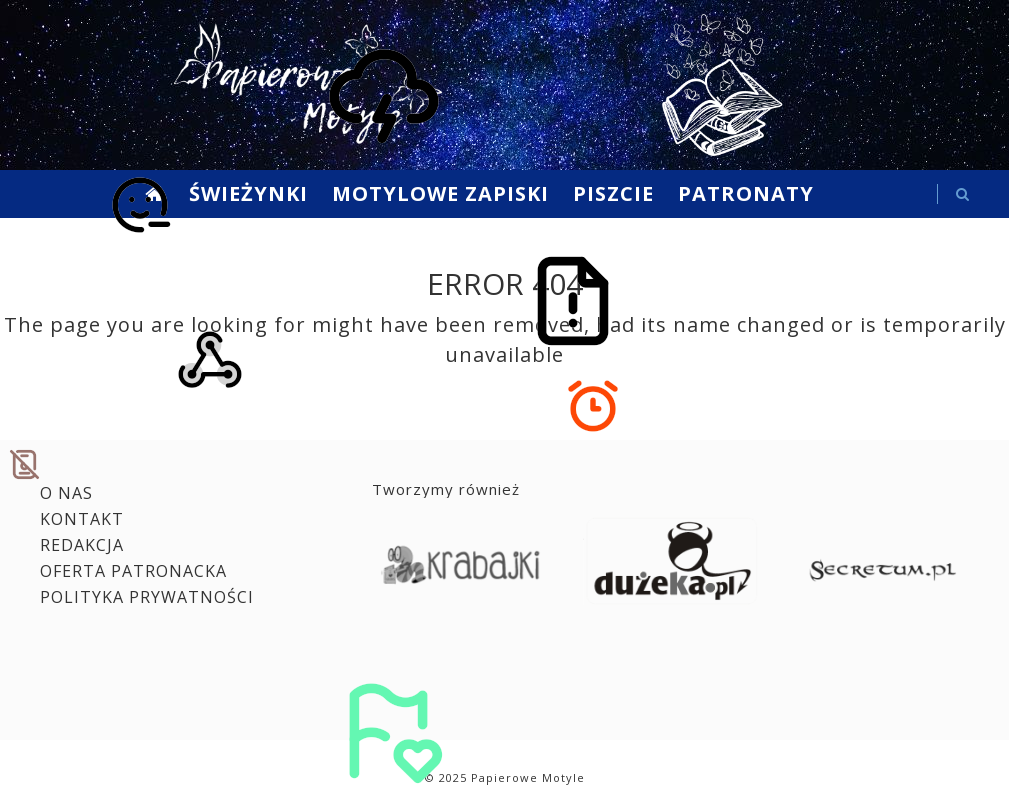 The image size is (1009, 805). What do you see at coordinates (573, 301) in the screenshot?
I see `indicates a file with an error or warning` at bounding box center [573, 301].